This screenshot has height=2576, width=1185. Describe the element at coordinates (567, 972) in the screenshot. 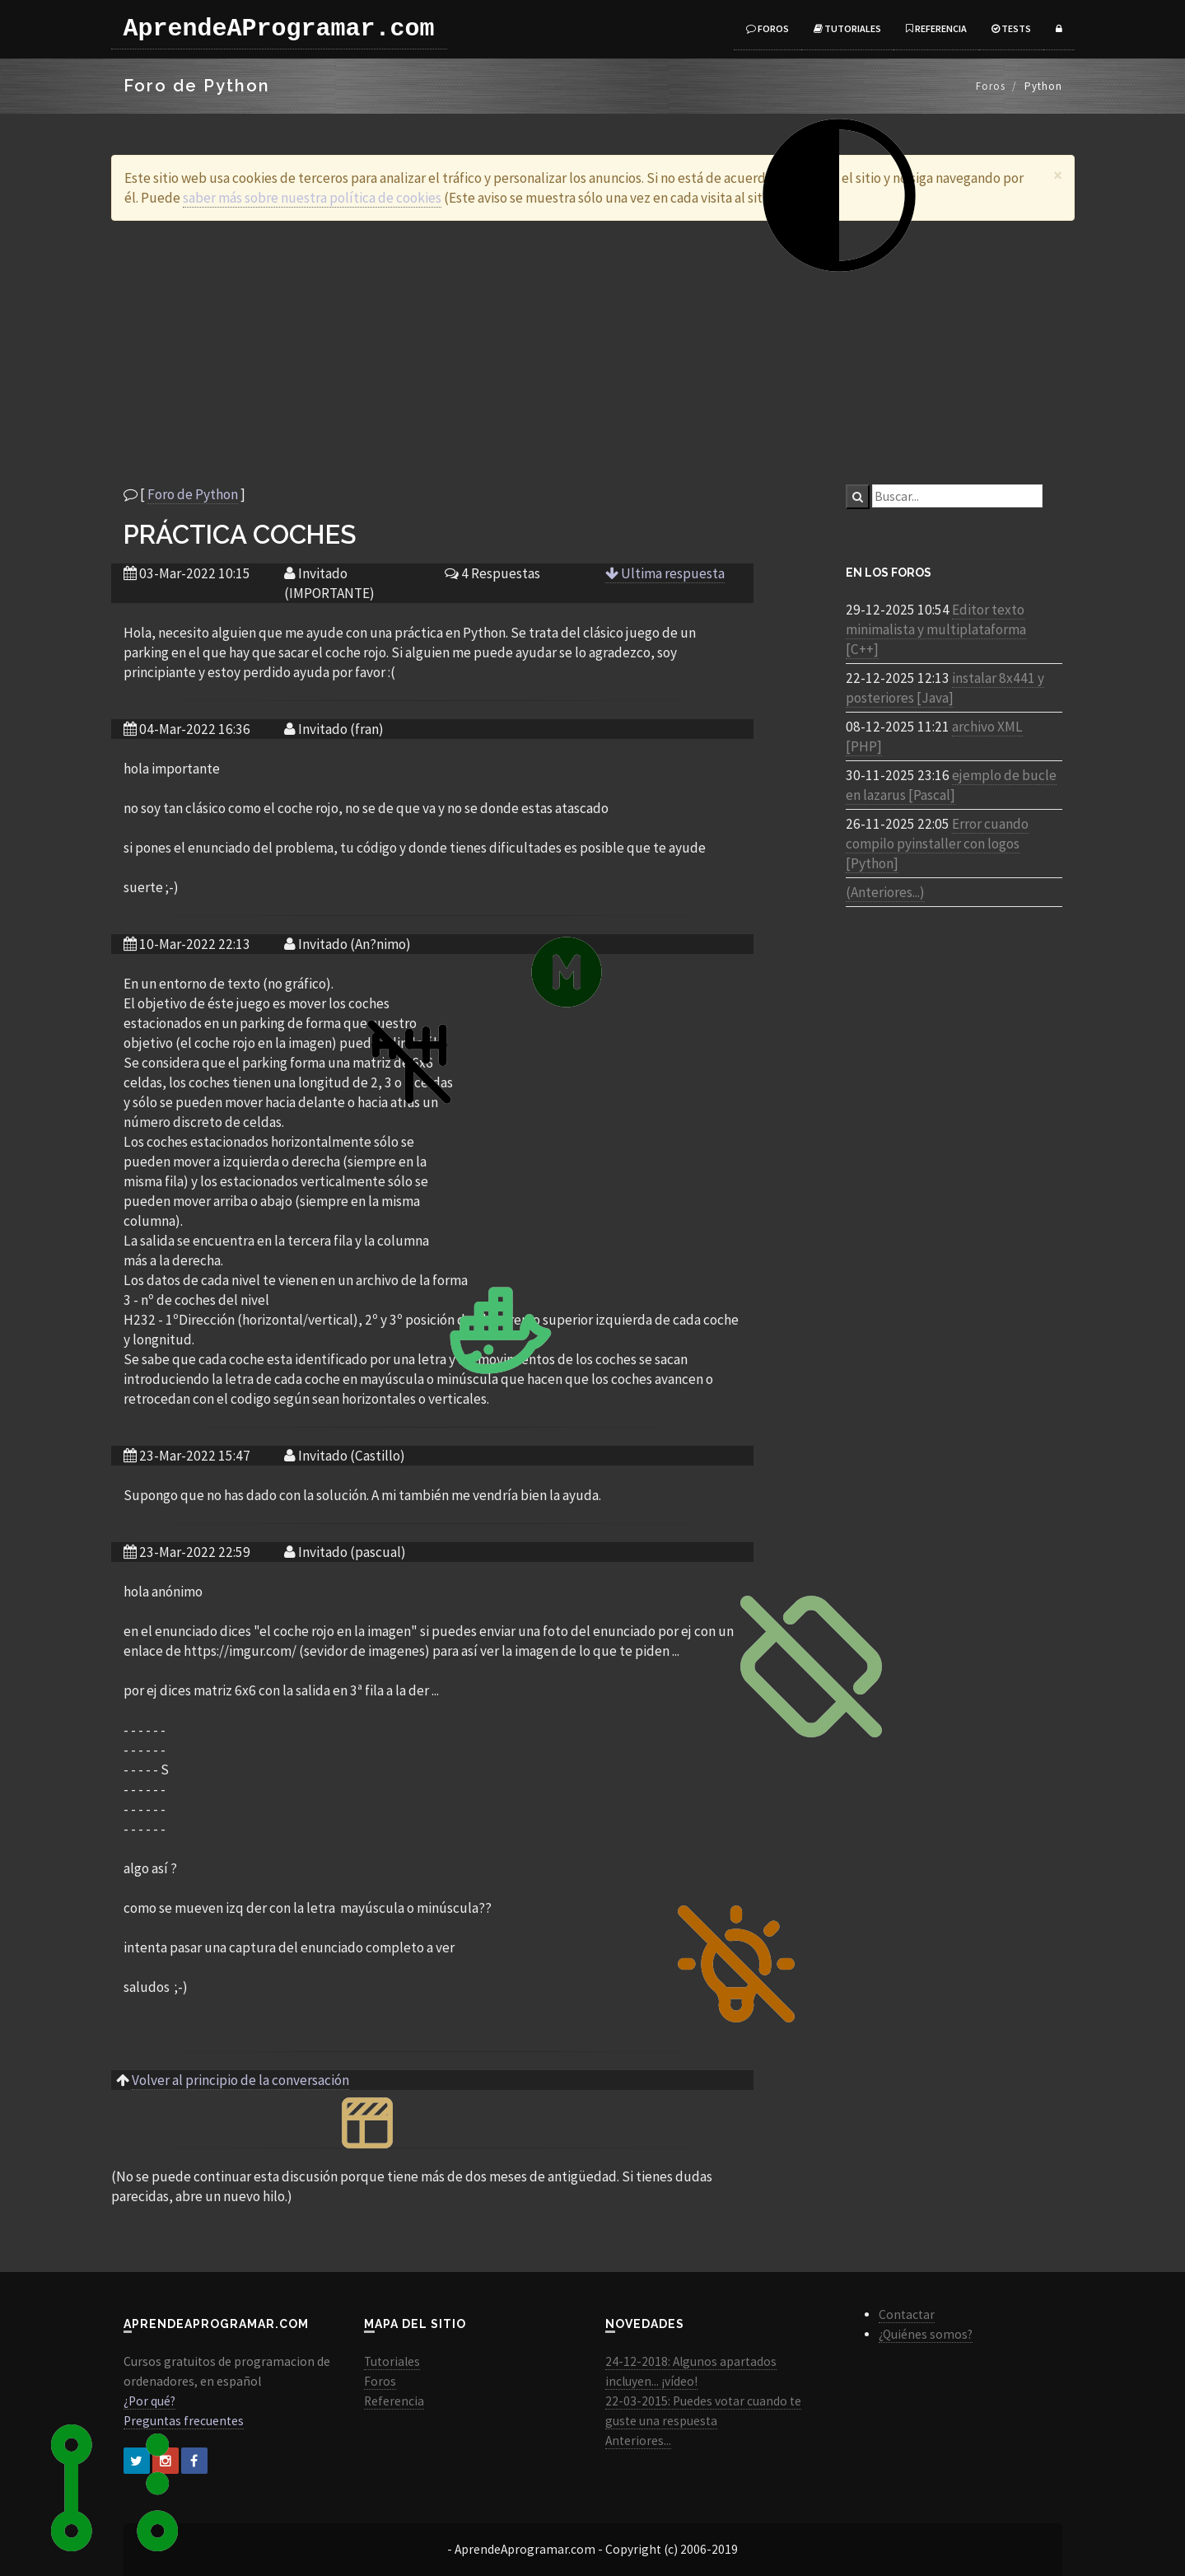

I see `metro or subway transit indicator` at that location.